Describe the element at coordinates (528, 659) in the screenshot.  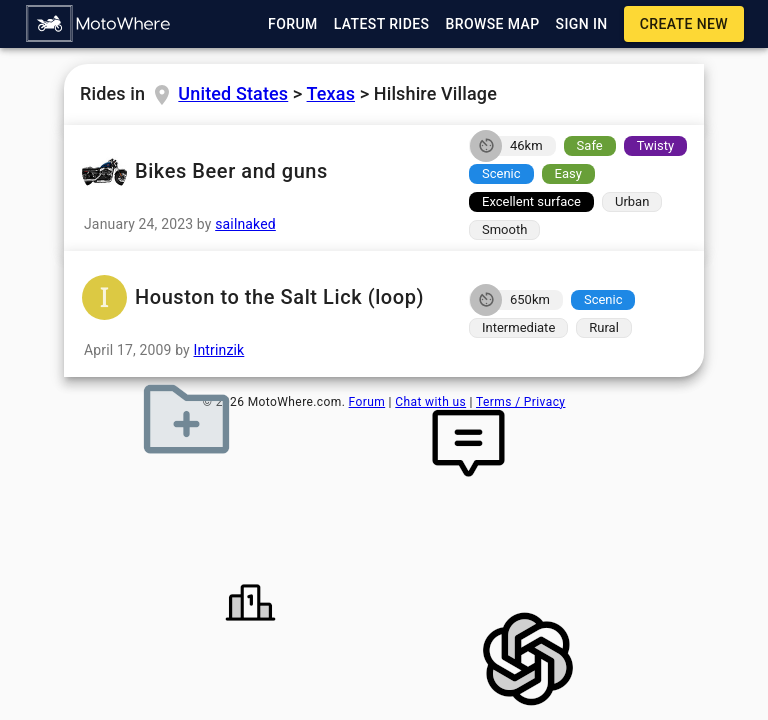
I see `access OpenAI services or ChatGPT` at that location.